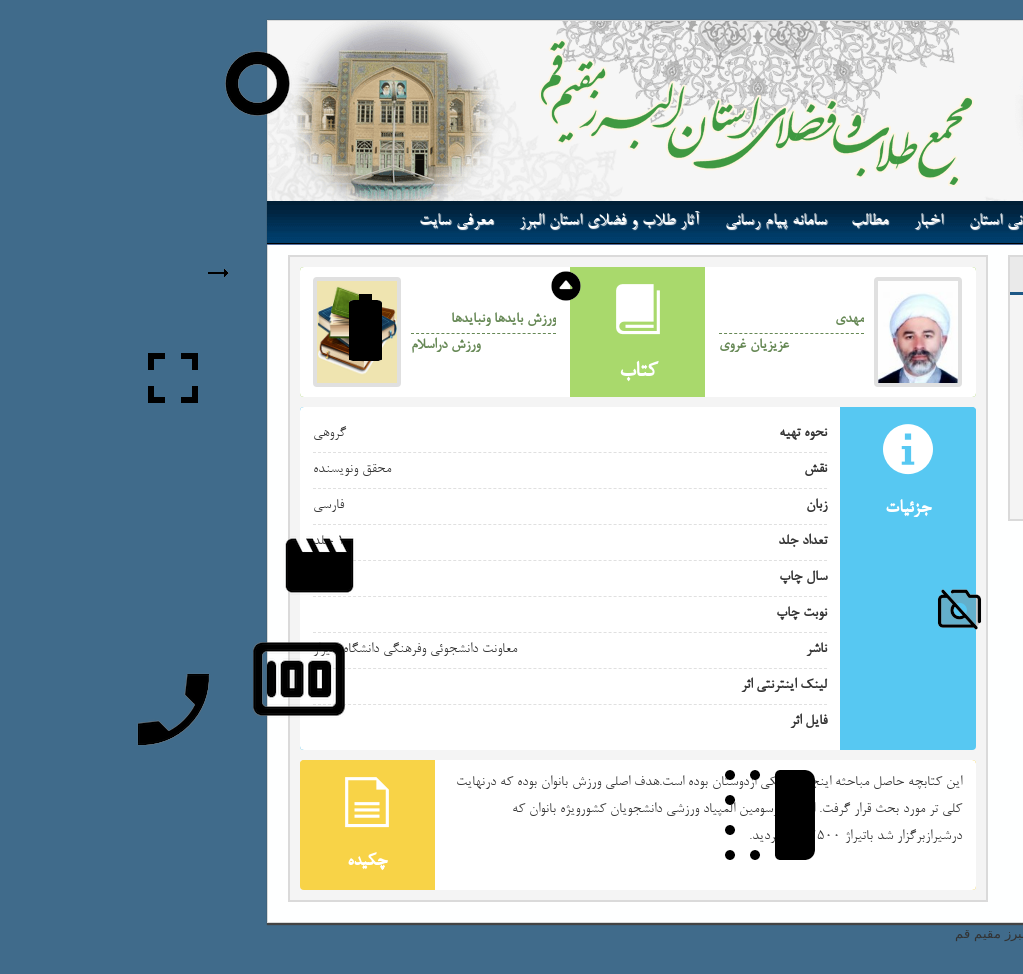  Describe the element at coordinates (173, 709) in the screenshot. I see `make a phone call` at that location.